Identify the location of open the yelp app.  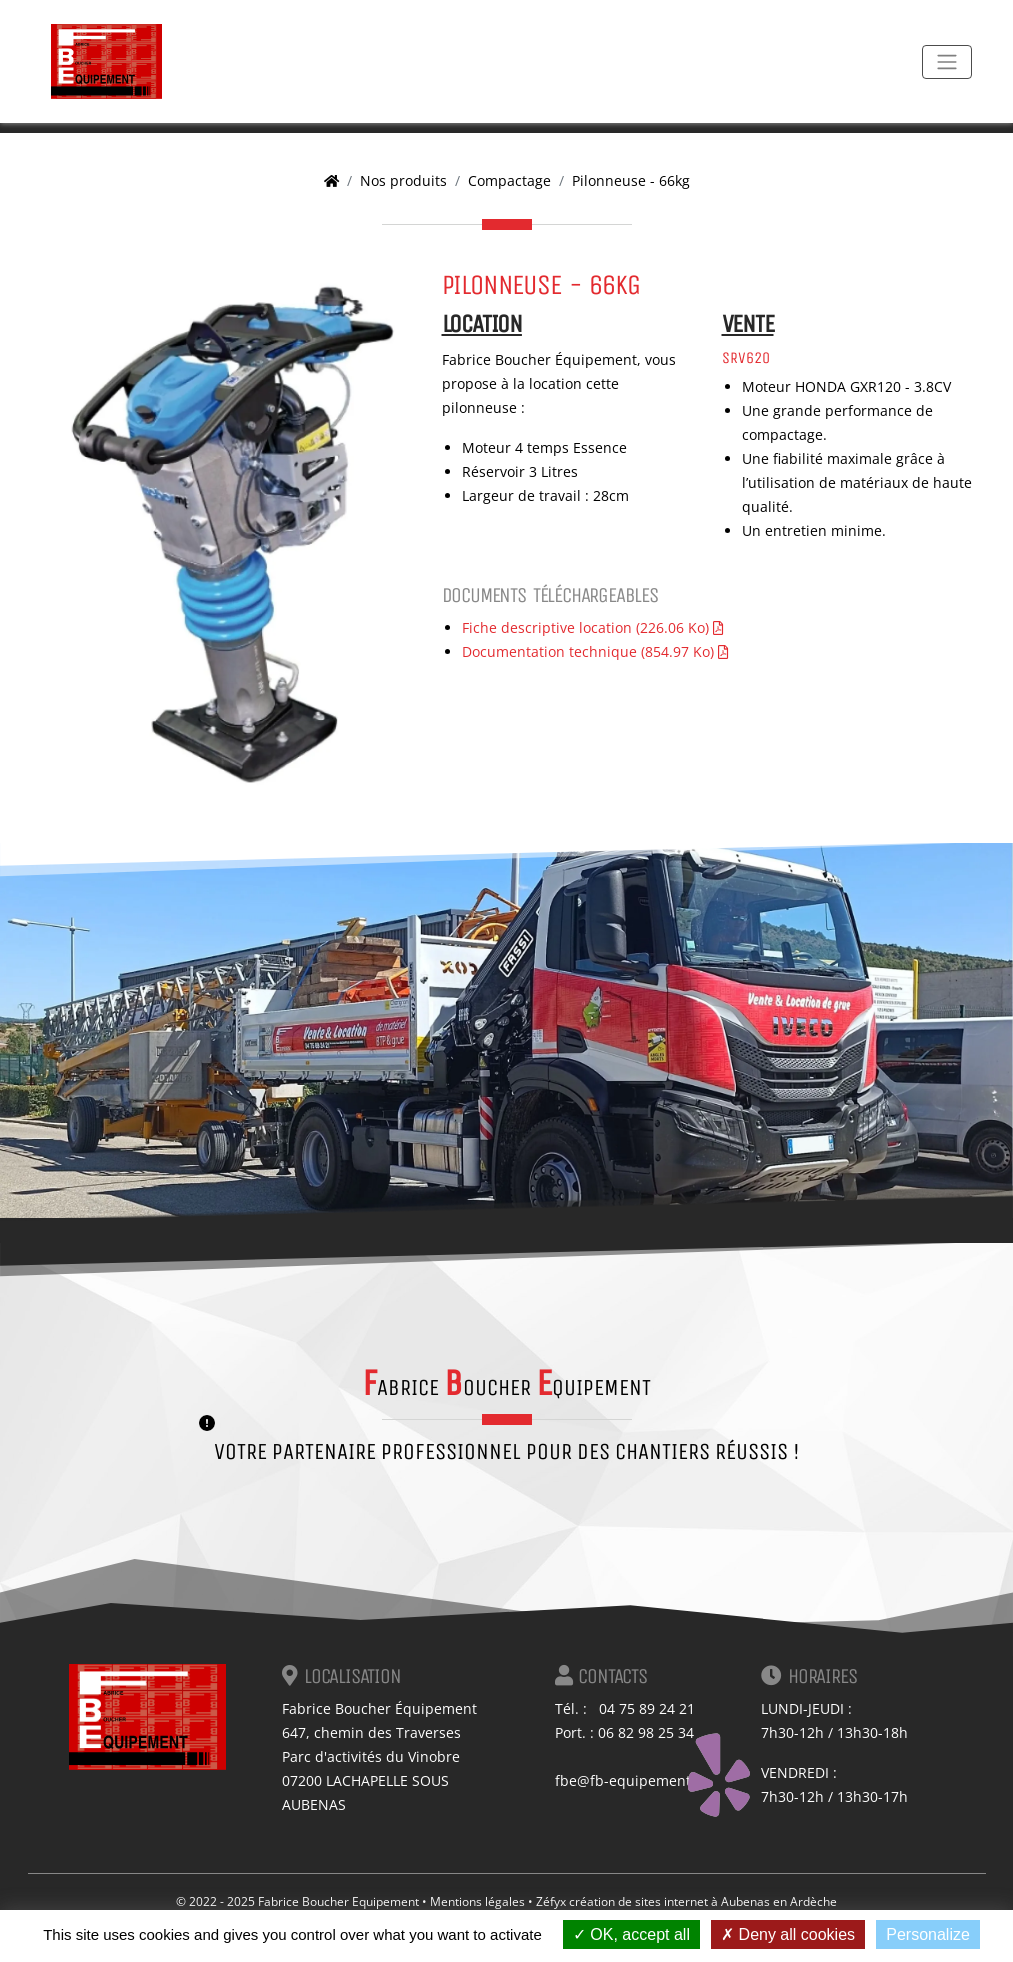
(719, 1775).